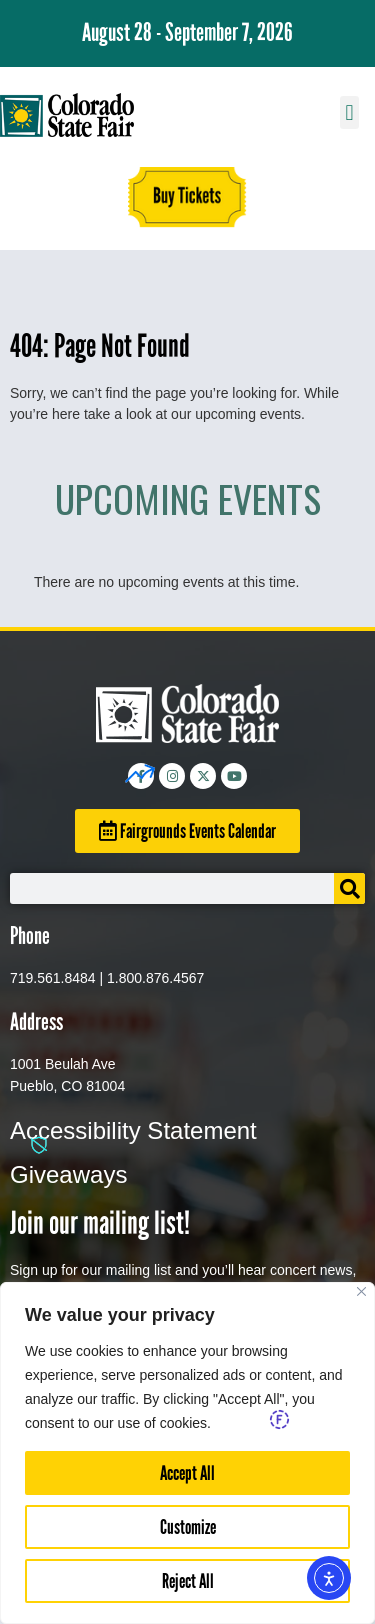 The image size is (375, 1624). I want to click on indicates a draft or pending status, so click(279, 1419).